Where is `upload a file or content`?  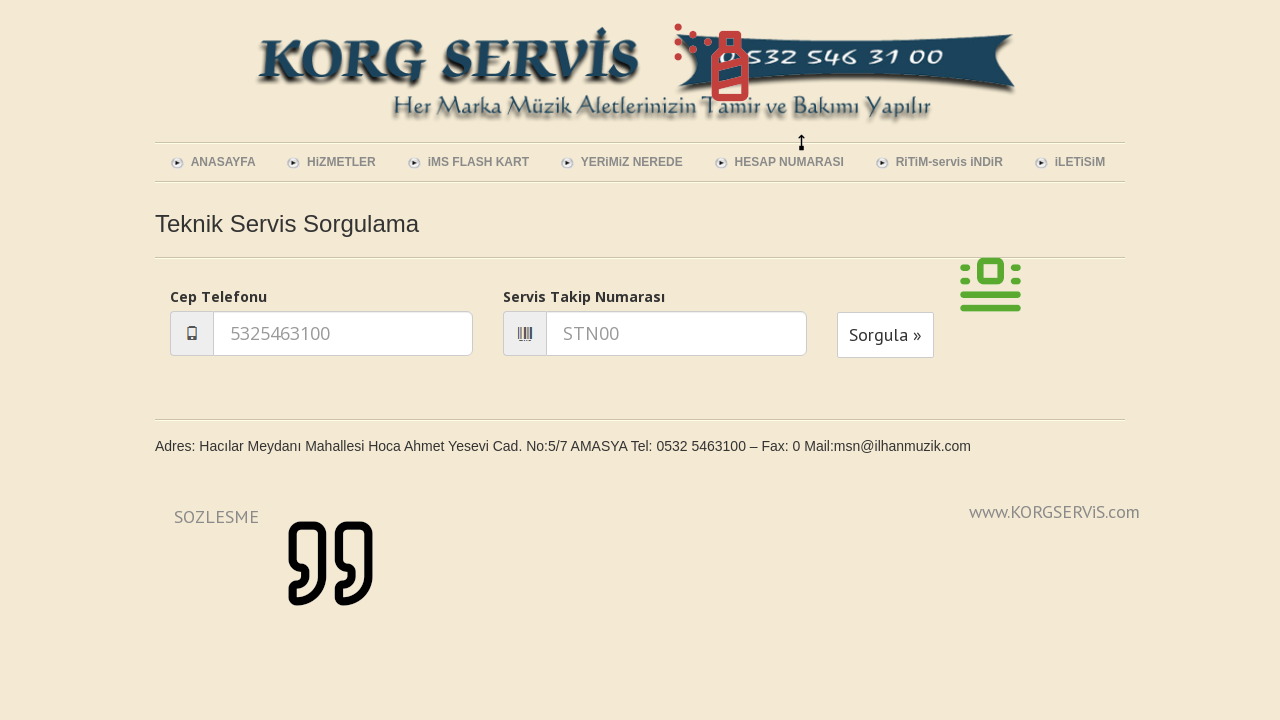 upload a file or content is located at coordinates (801, 142).